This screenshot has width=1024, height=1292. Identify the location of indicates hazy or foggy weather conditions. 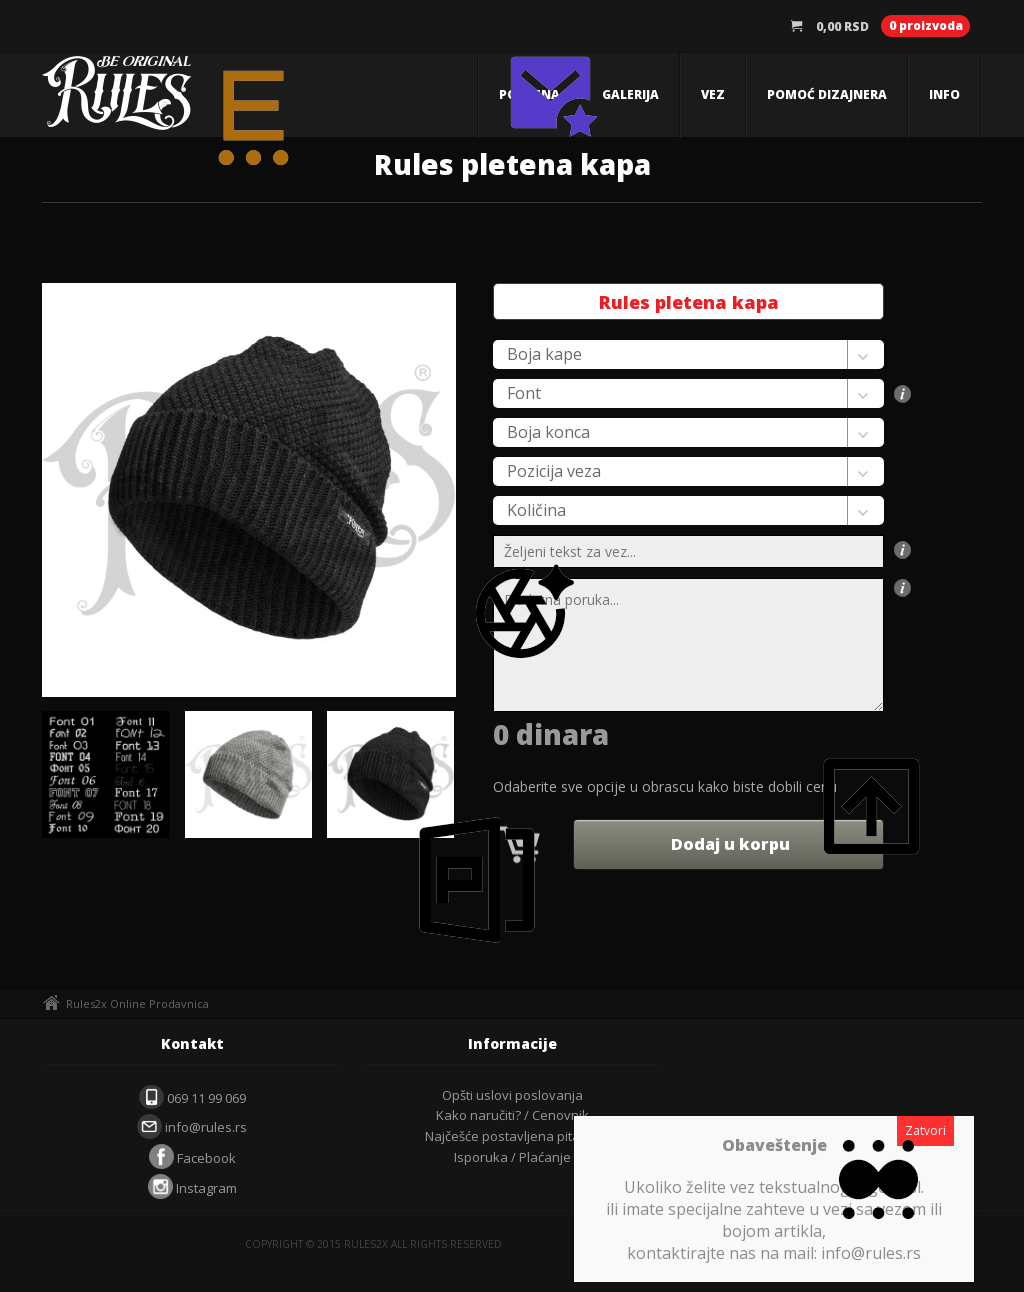
(878, 1179).